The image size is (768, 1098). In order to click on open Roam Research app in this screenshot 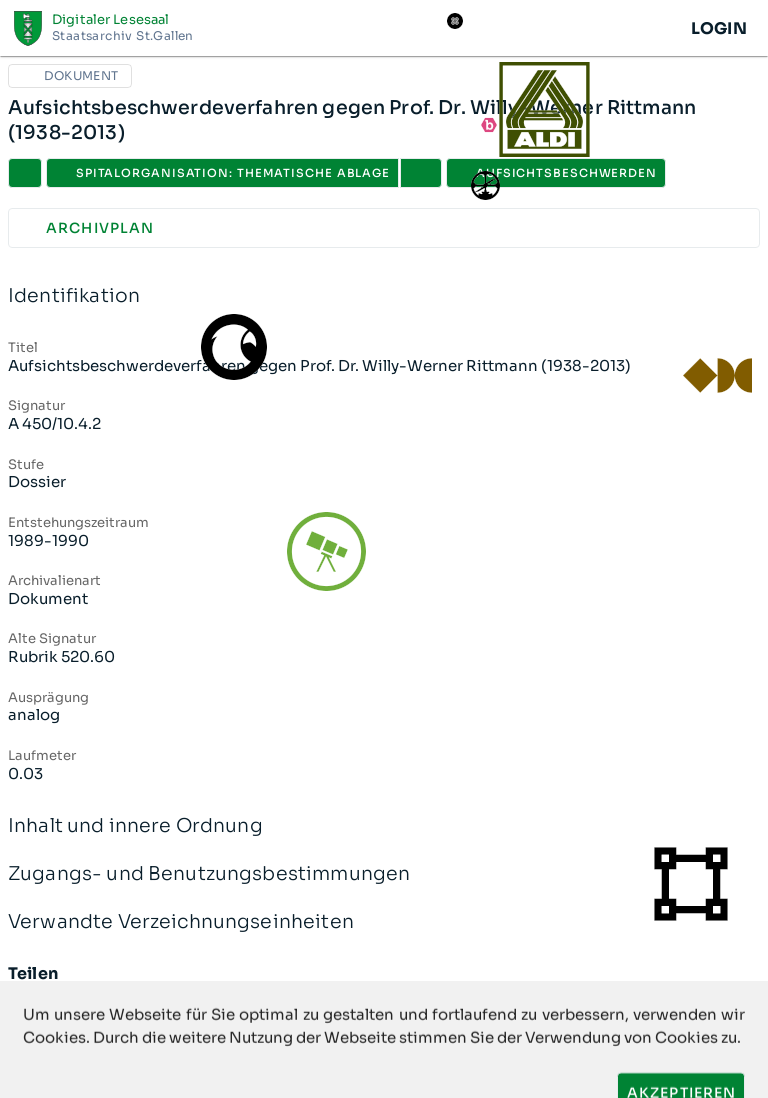, I will do `click(485, 185)`.